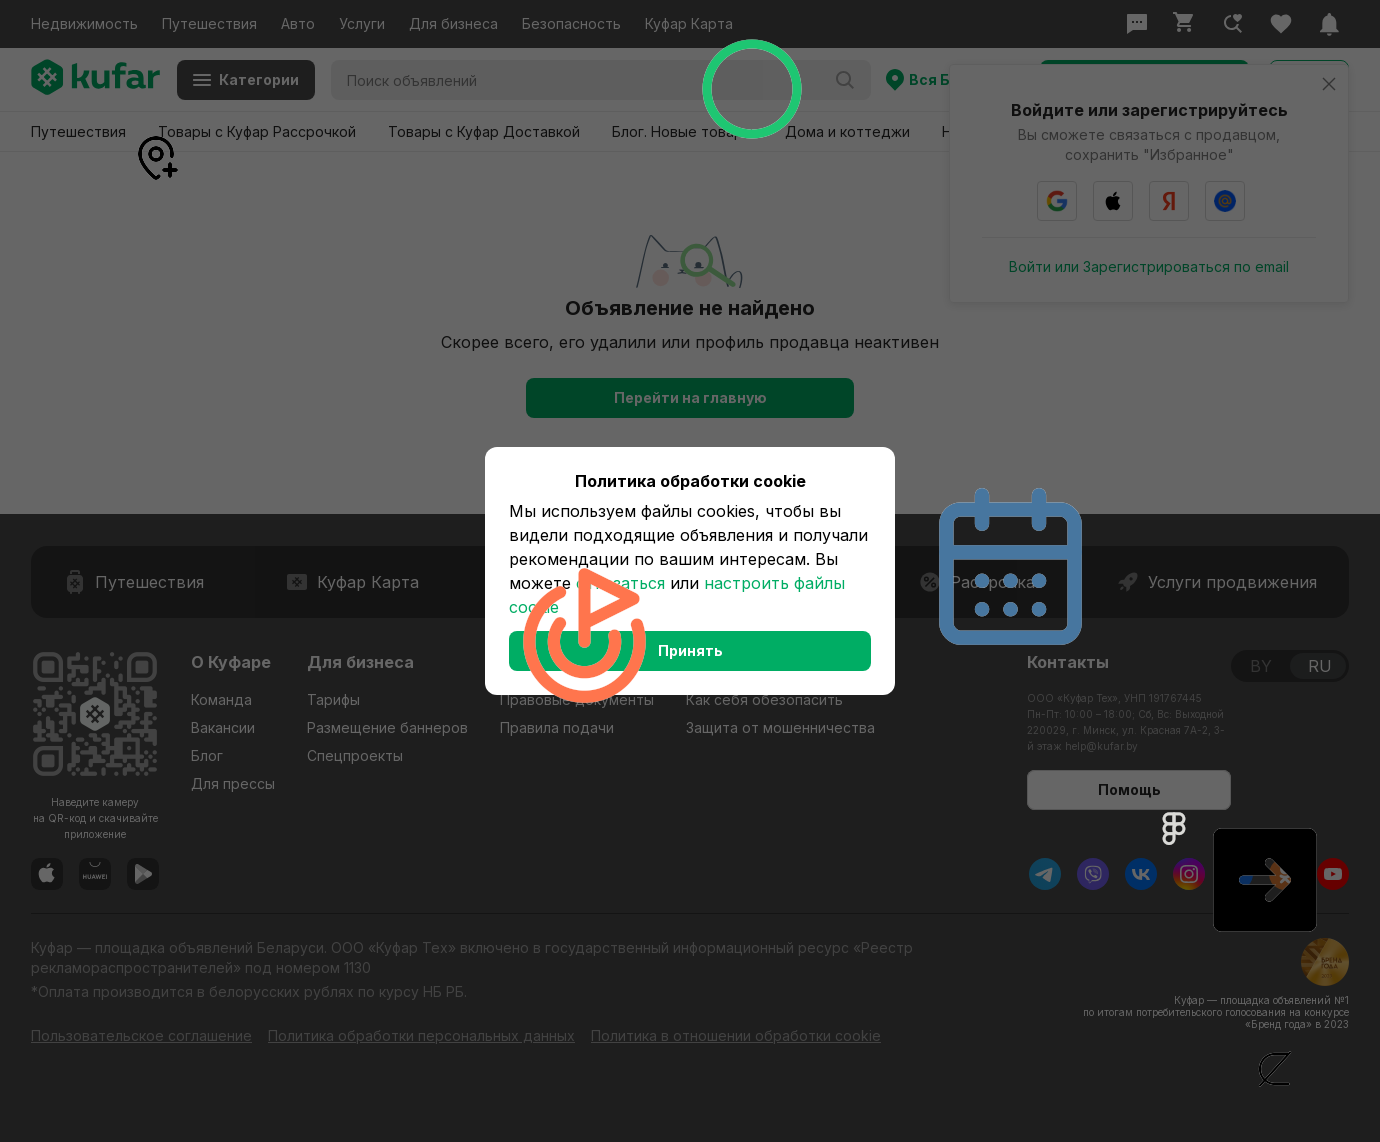 The height and width of the screenshot is (1142, 1380). Describe the element at coordinates (1265, 880) in the screenshot. I see `navigate to the next item or screen` at that location.